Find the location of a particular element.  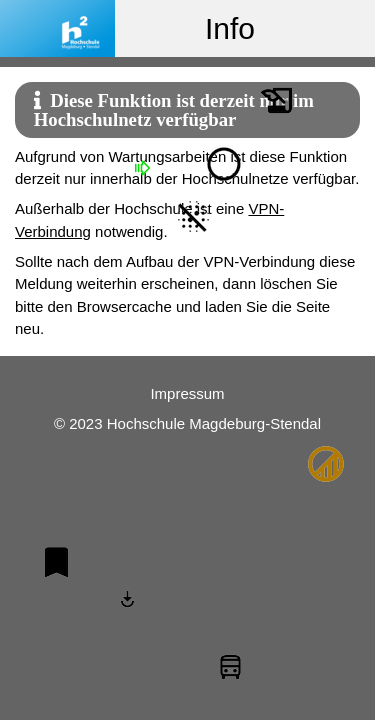

toggle half-tone or contrast display mode is located at coordinates (326, 464).